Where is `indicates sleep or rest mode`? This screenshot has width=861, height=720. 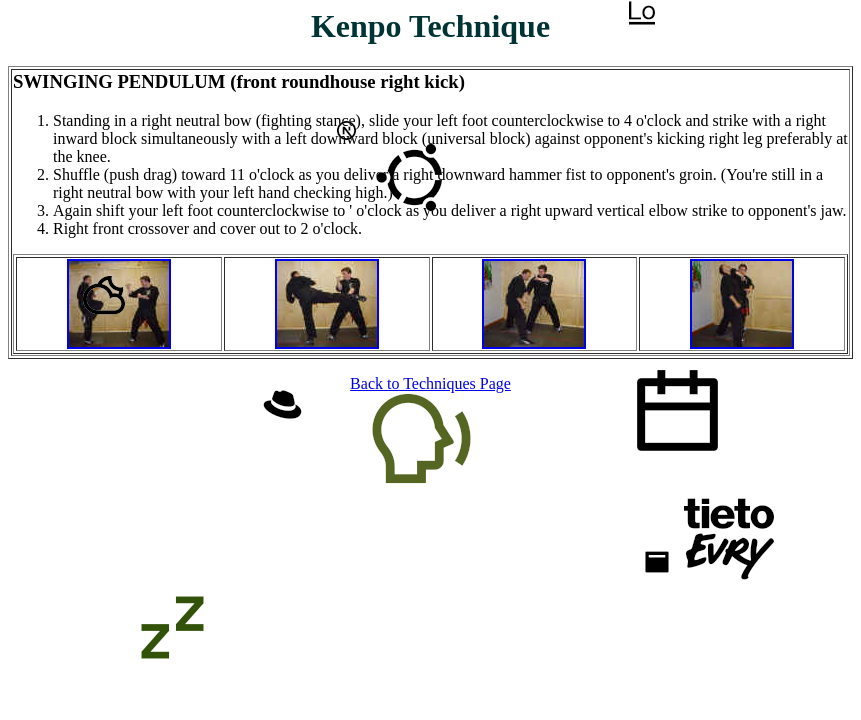 indicates sleep or rest mode is located at coordinates (172, 627).